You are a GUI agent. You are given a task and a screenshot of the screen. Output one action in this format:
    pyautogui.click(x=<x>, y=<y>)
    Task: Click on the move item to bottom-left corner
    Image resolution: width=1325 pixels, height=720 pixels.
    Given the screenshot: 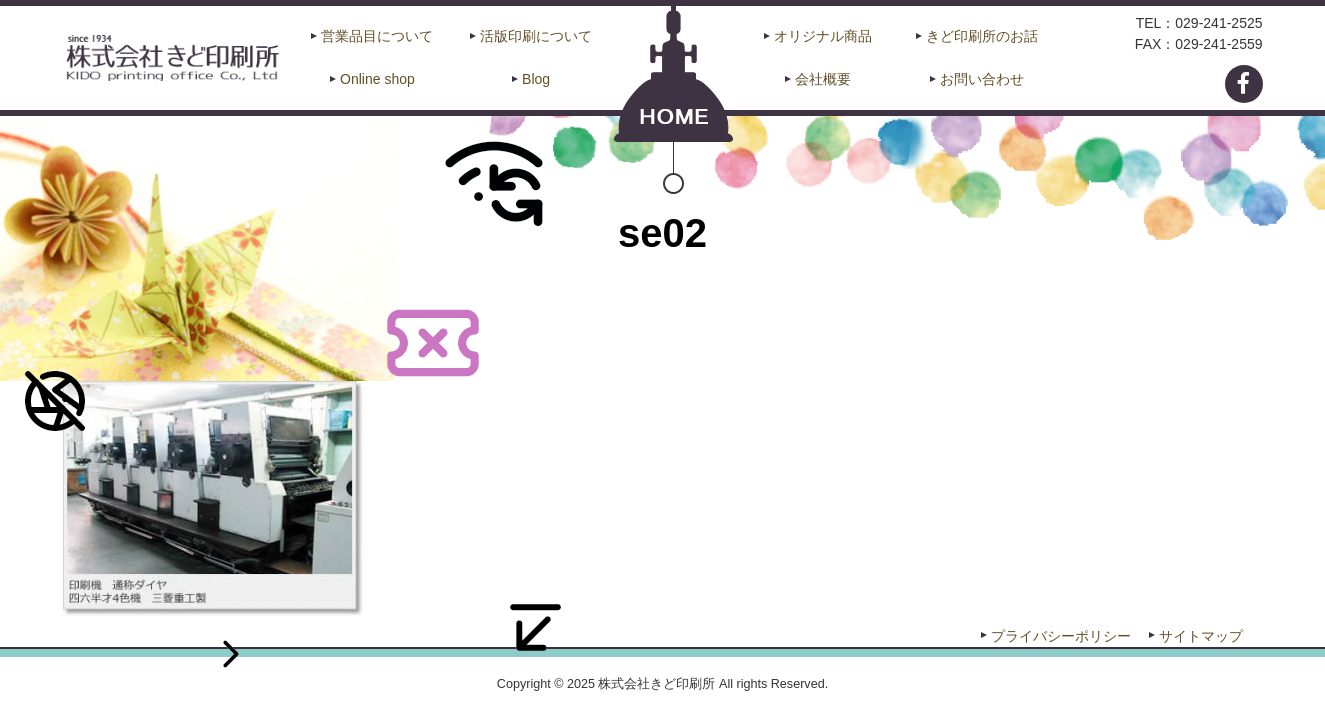 What is the action you would take?
    pyautogui.click(x=533, y=627)
    